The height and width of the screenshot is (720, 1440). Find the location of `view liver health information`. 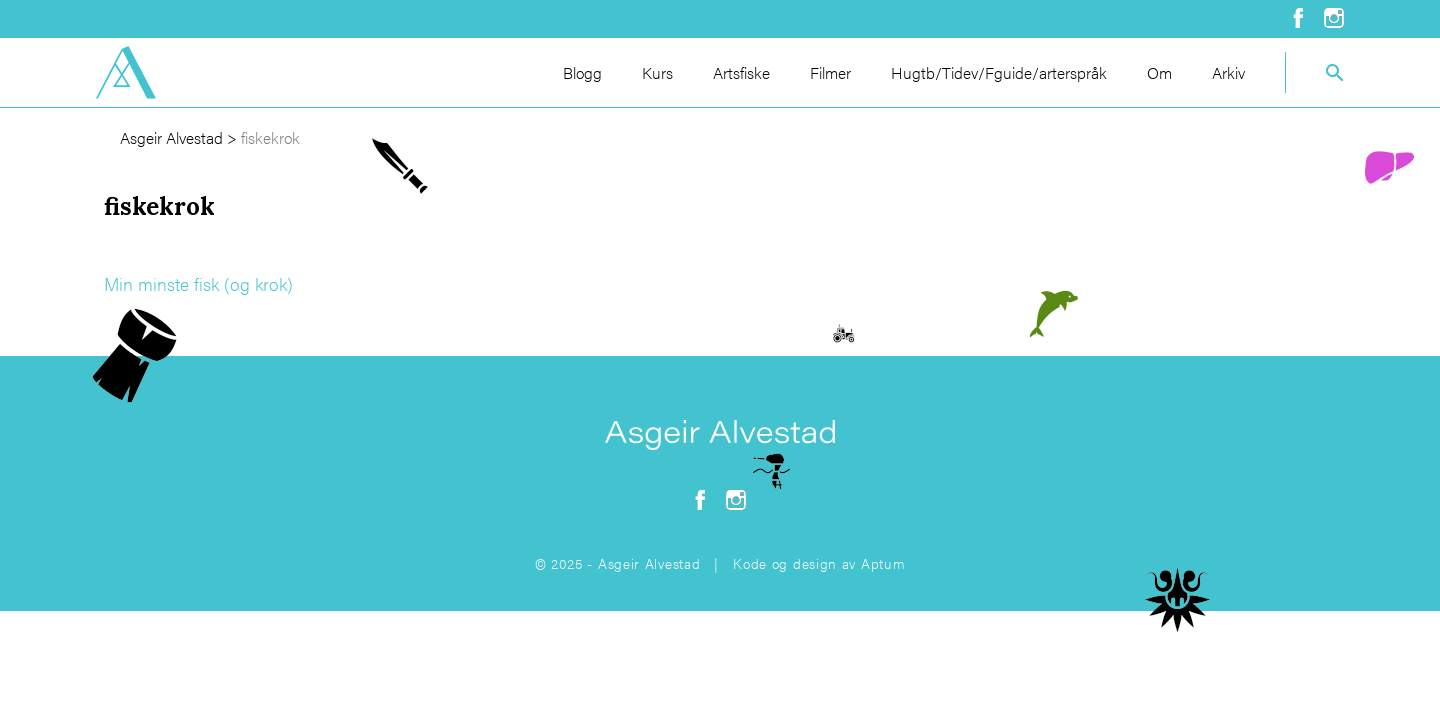

view liver health information is located at coordinates (1389, 167).